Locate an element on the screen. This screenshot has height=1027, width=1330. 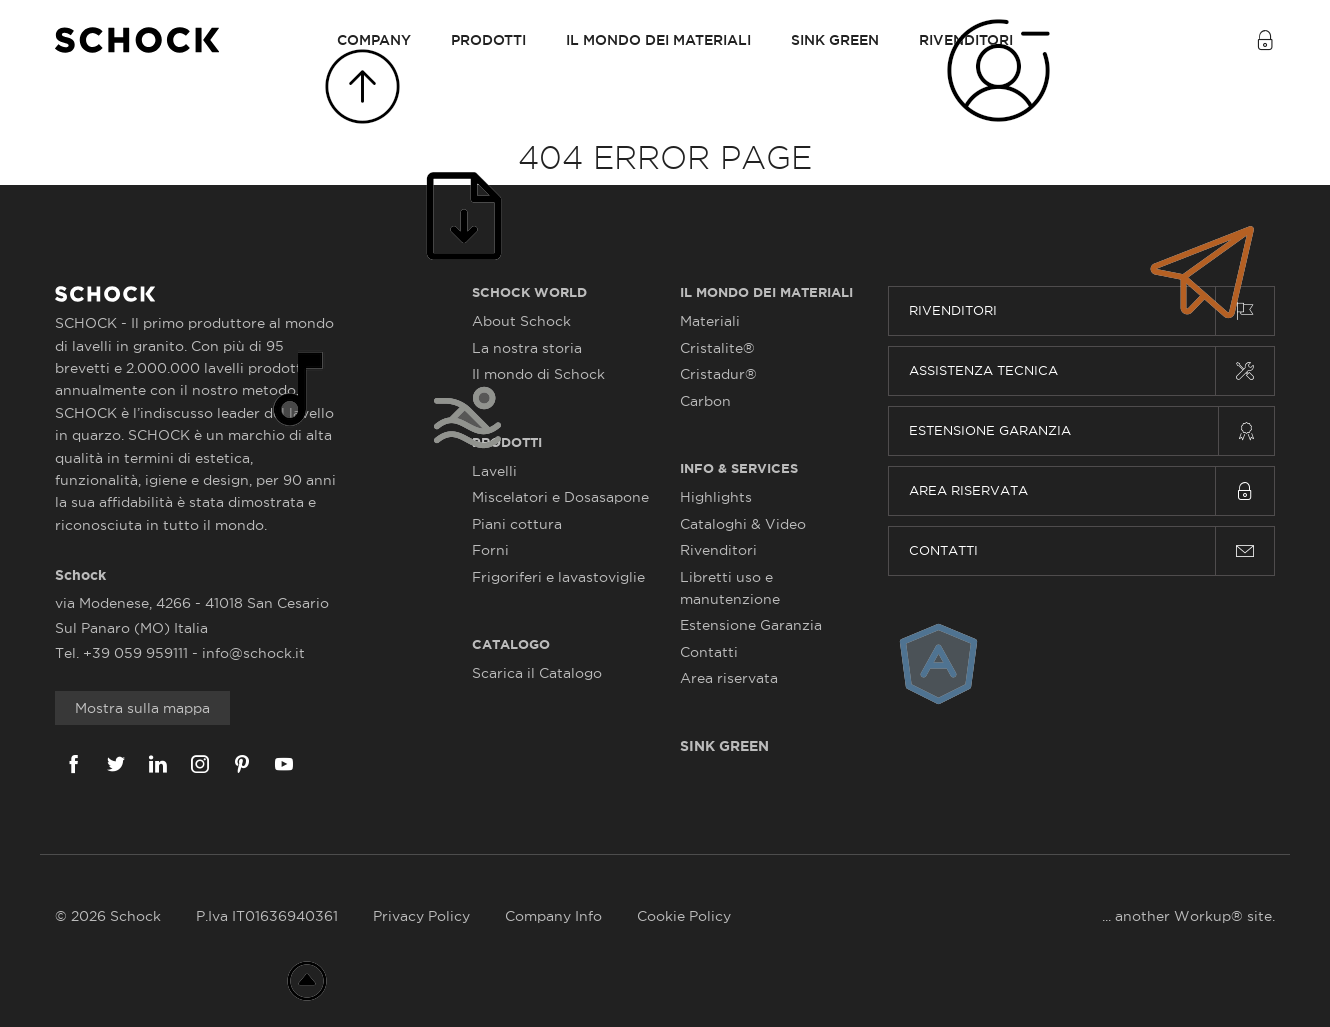
open Telegram messaging app is located at coordinates (1206, 274).